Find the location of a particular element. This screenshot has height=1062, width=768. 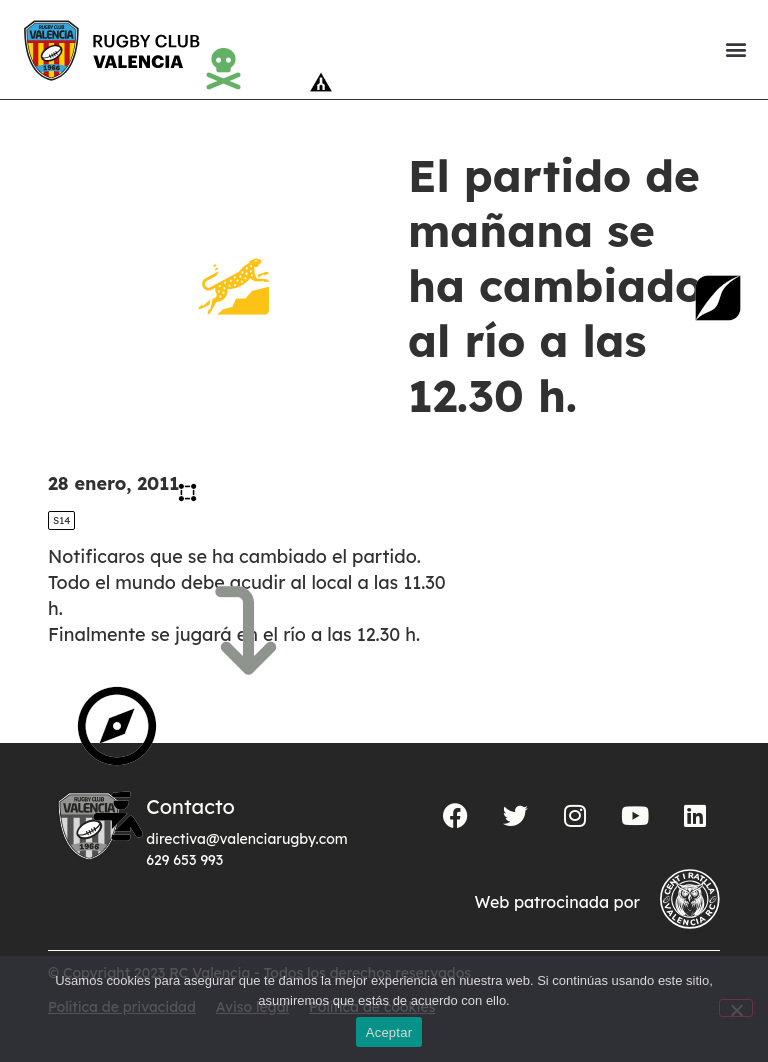

military or security personnel directing traffic is located at coordinates (118, 816).